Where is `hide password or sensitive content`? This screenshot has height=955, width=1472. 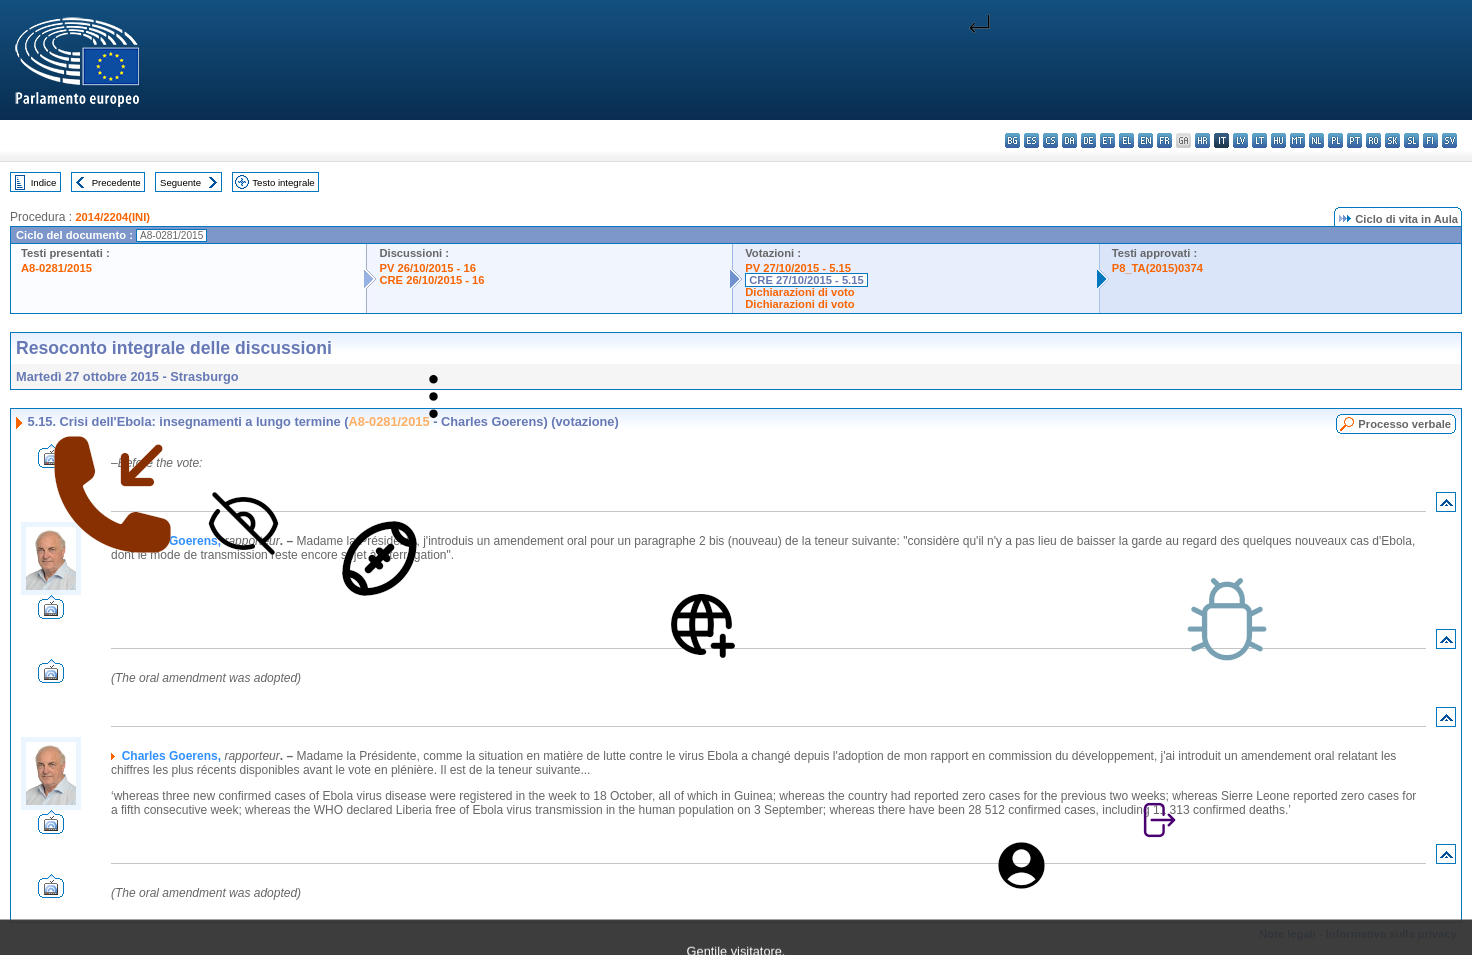
hide password or sensitive content is located at coordinates (243, 523).